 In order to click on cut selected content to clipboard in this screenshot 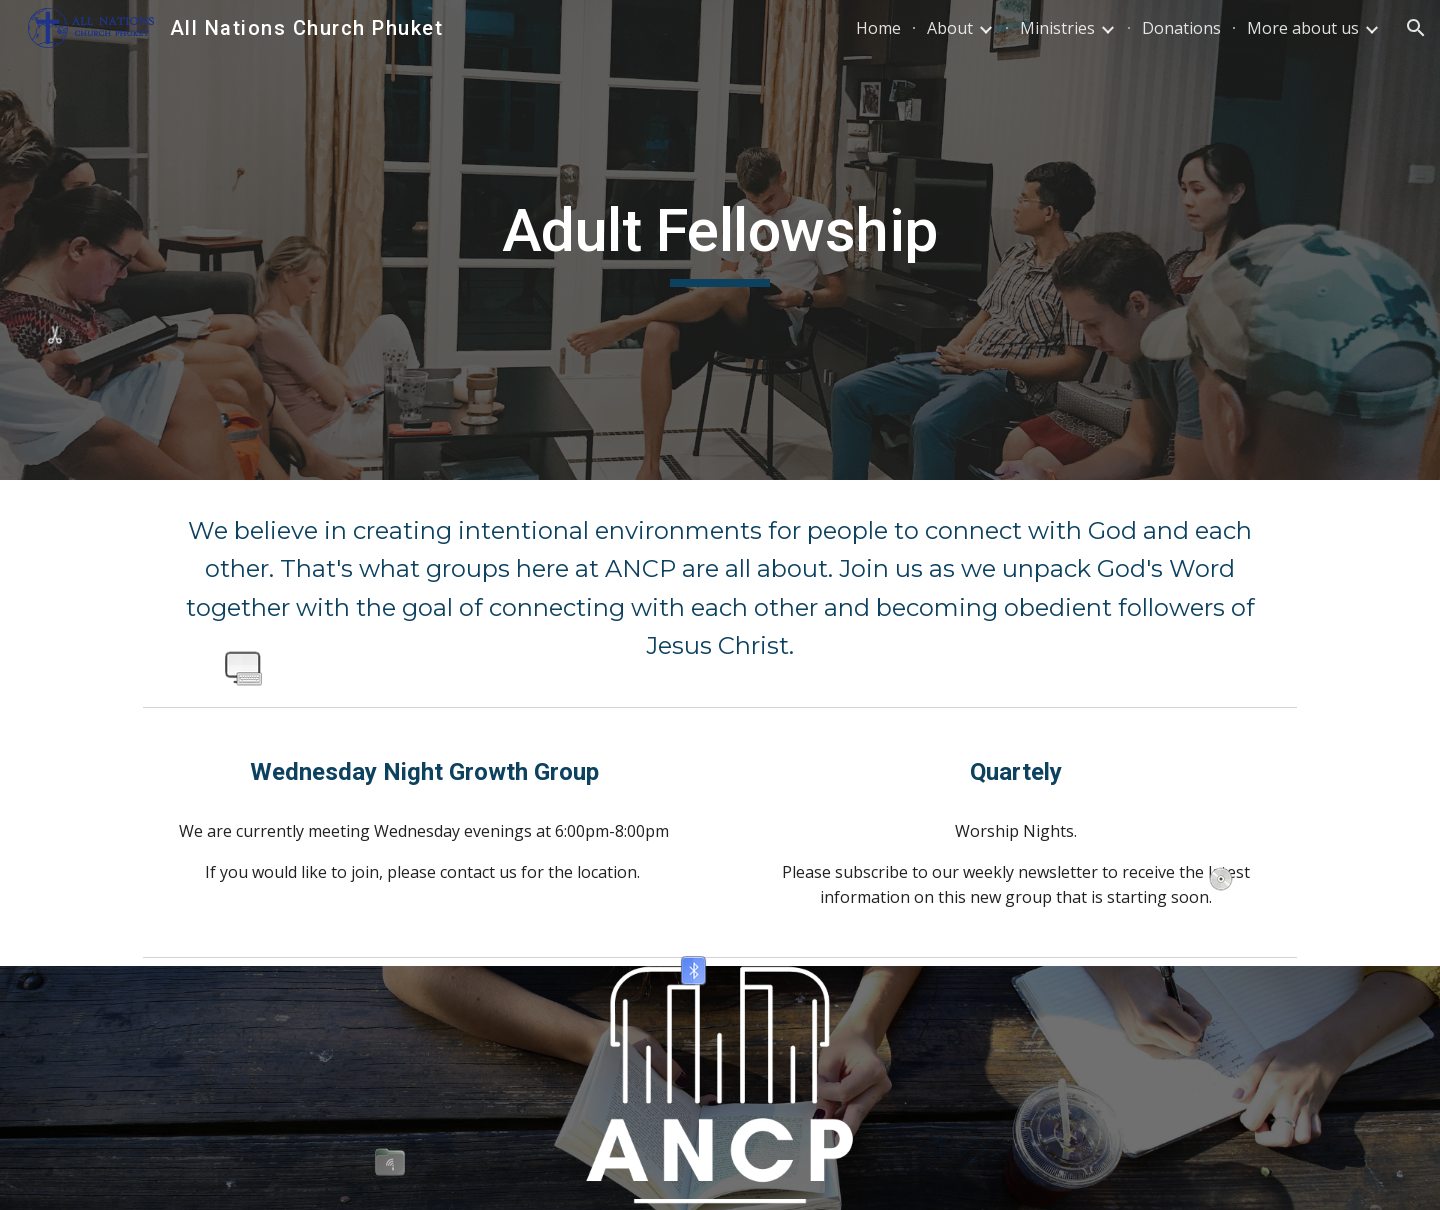, I will do `click(55, 335)`.